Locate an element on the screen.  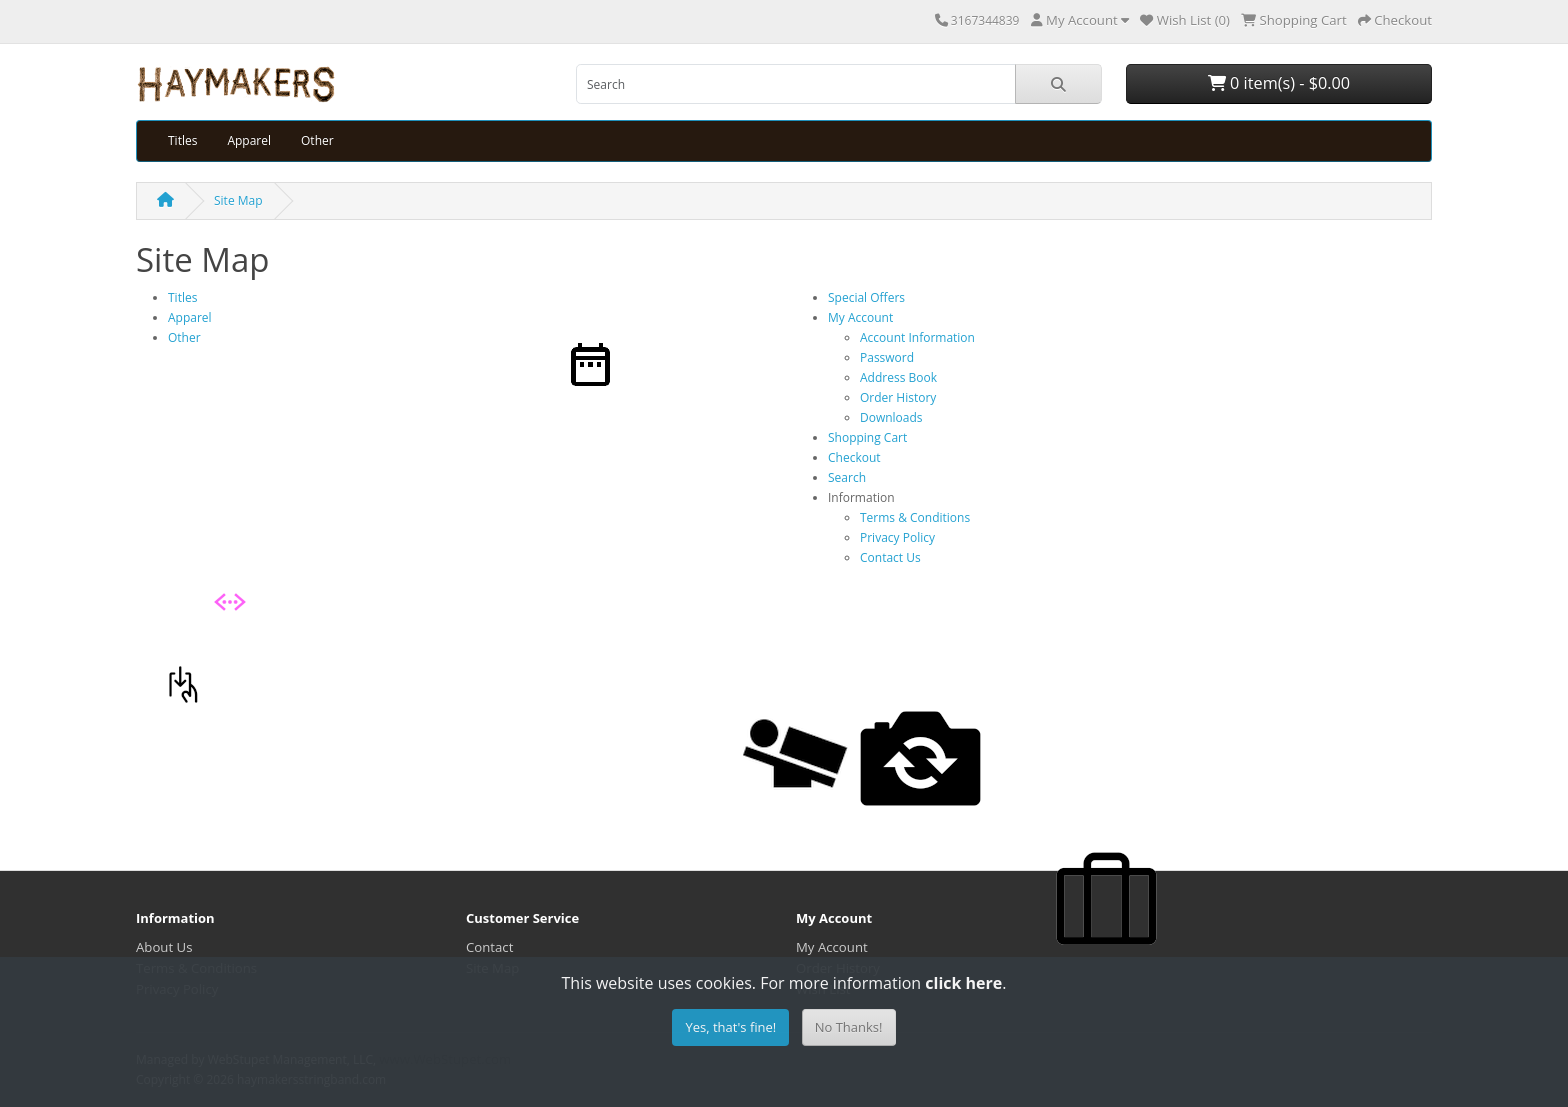
indicates code is currently processing or compiling is located at coordinates (230, 602).